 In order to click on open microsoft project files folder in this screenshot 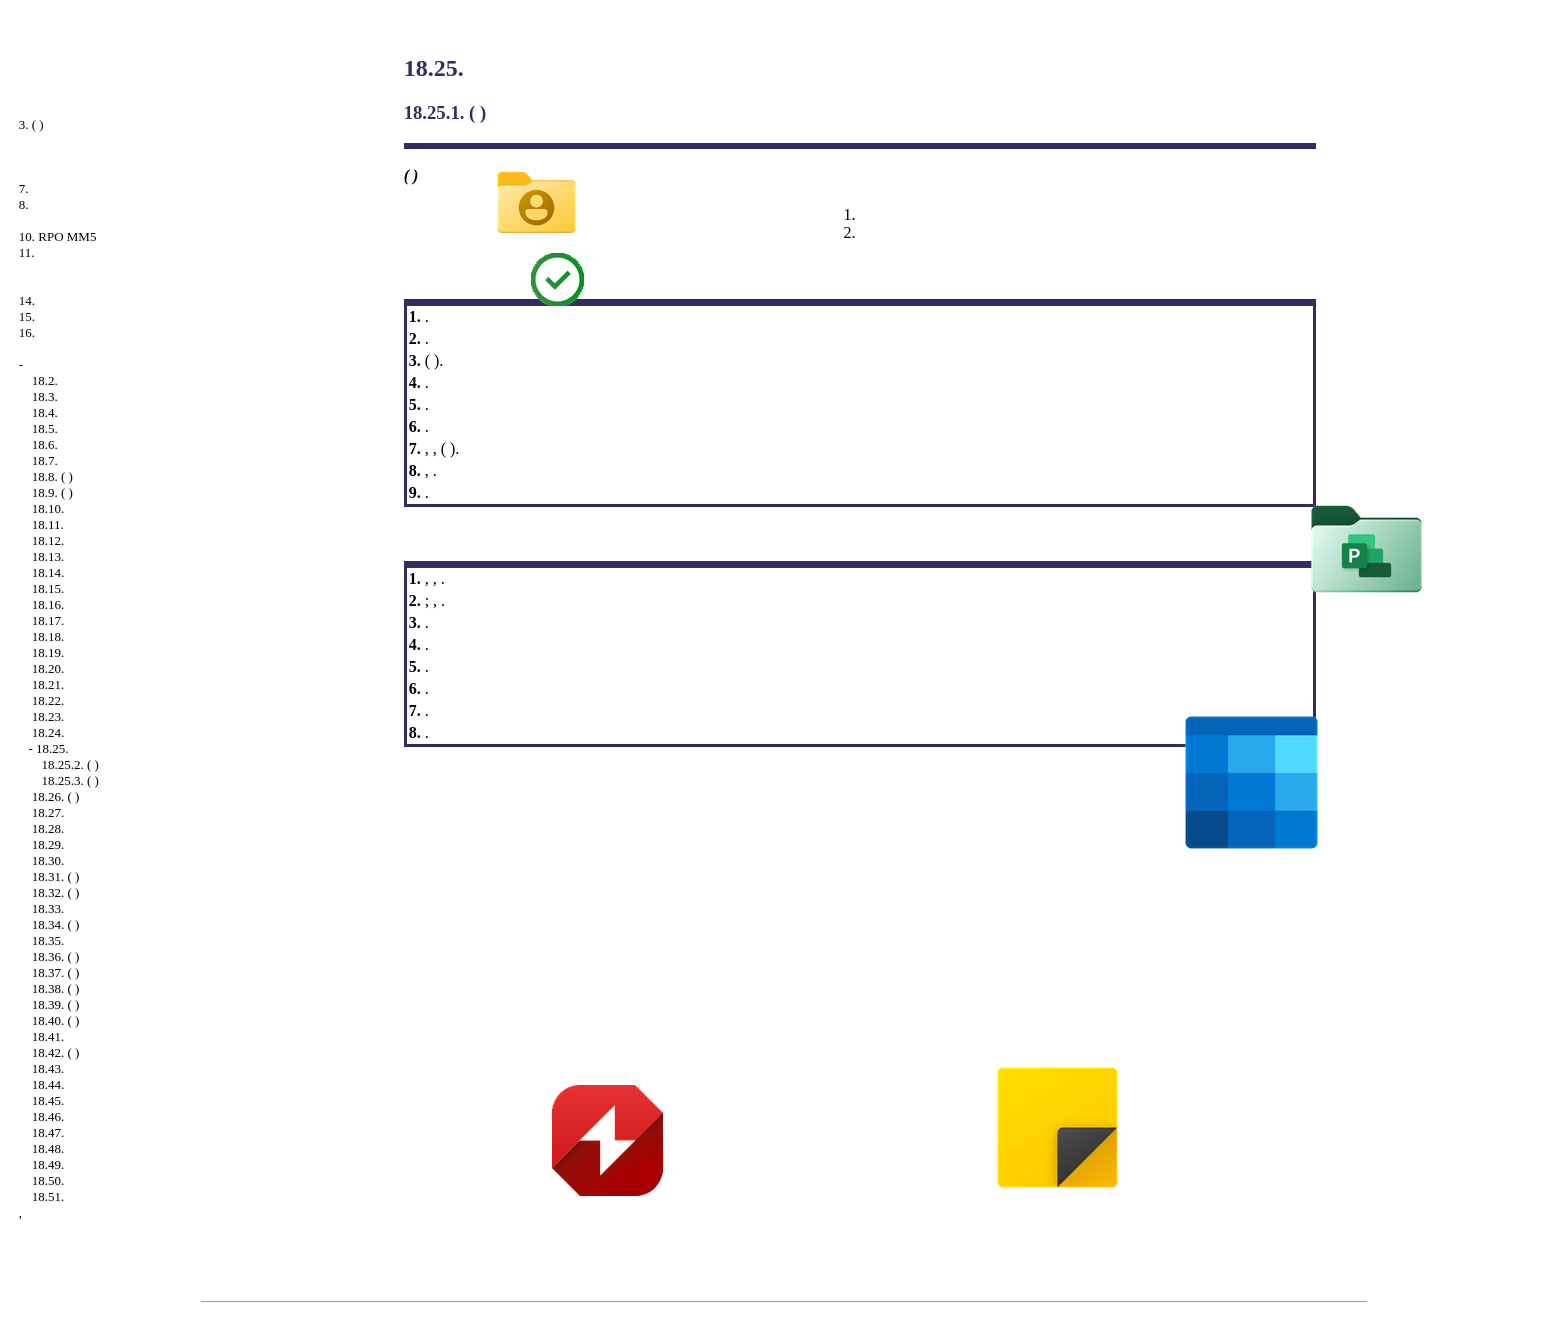, I will do `click(1366, 552)`.